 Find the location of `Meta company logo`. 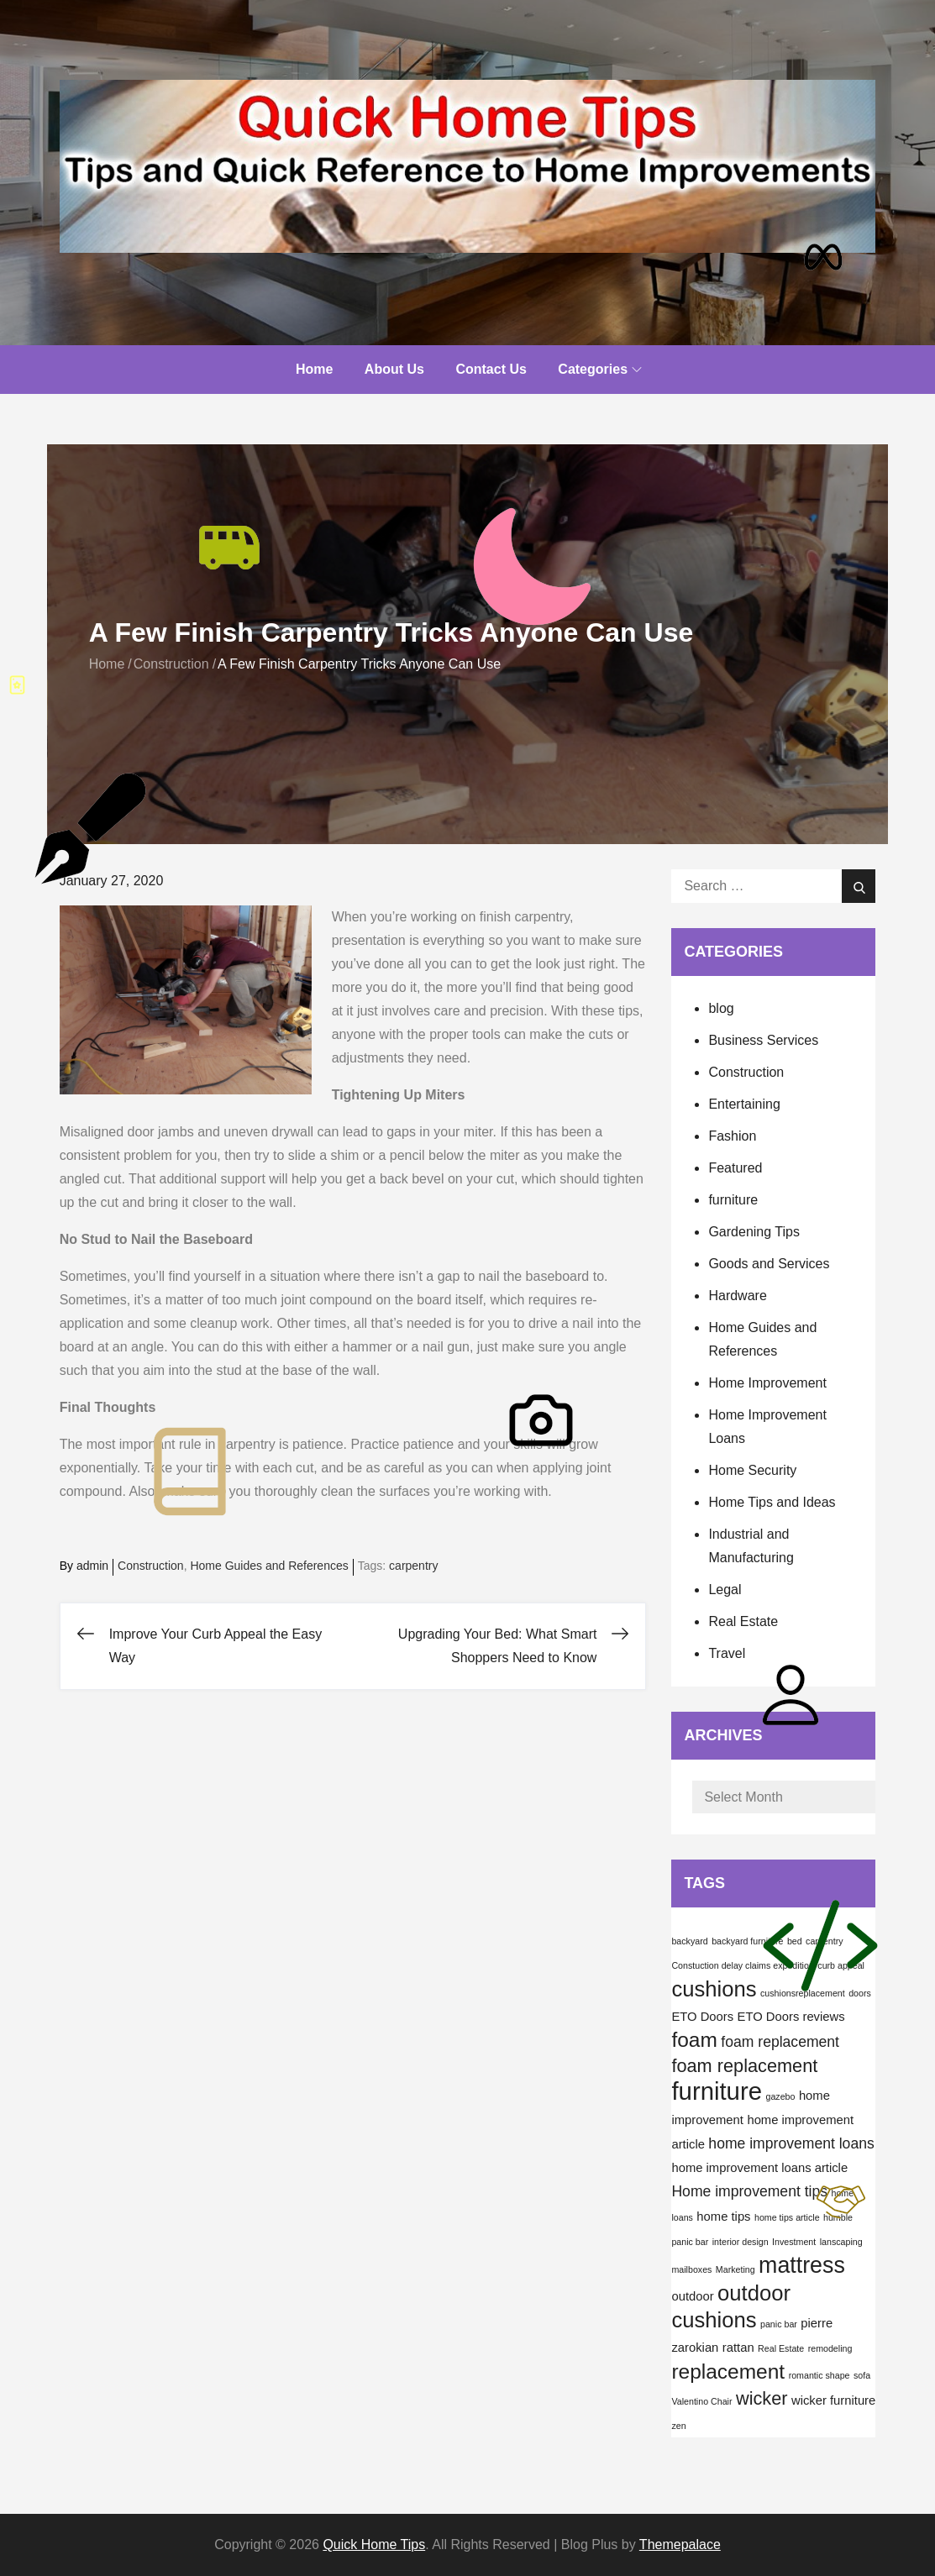

Meta company logo is located at coordinates (823, 257).